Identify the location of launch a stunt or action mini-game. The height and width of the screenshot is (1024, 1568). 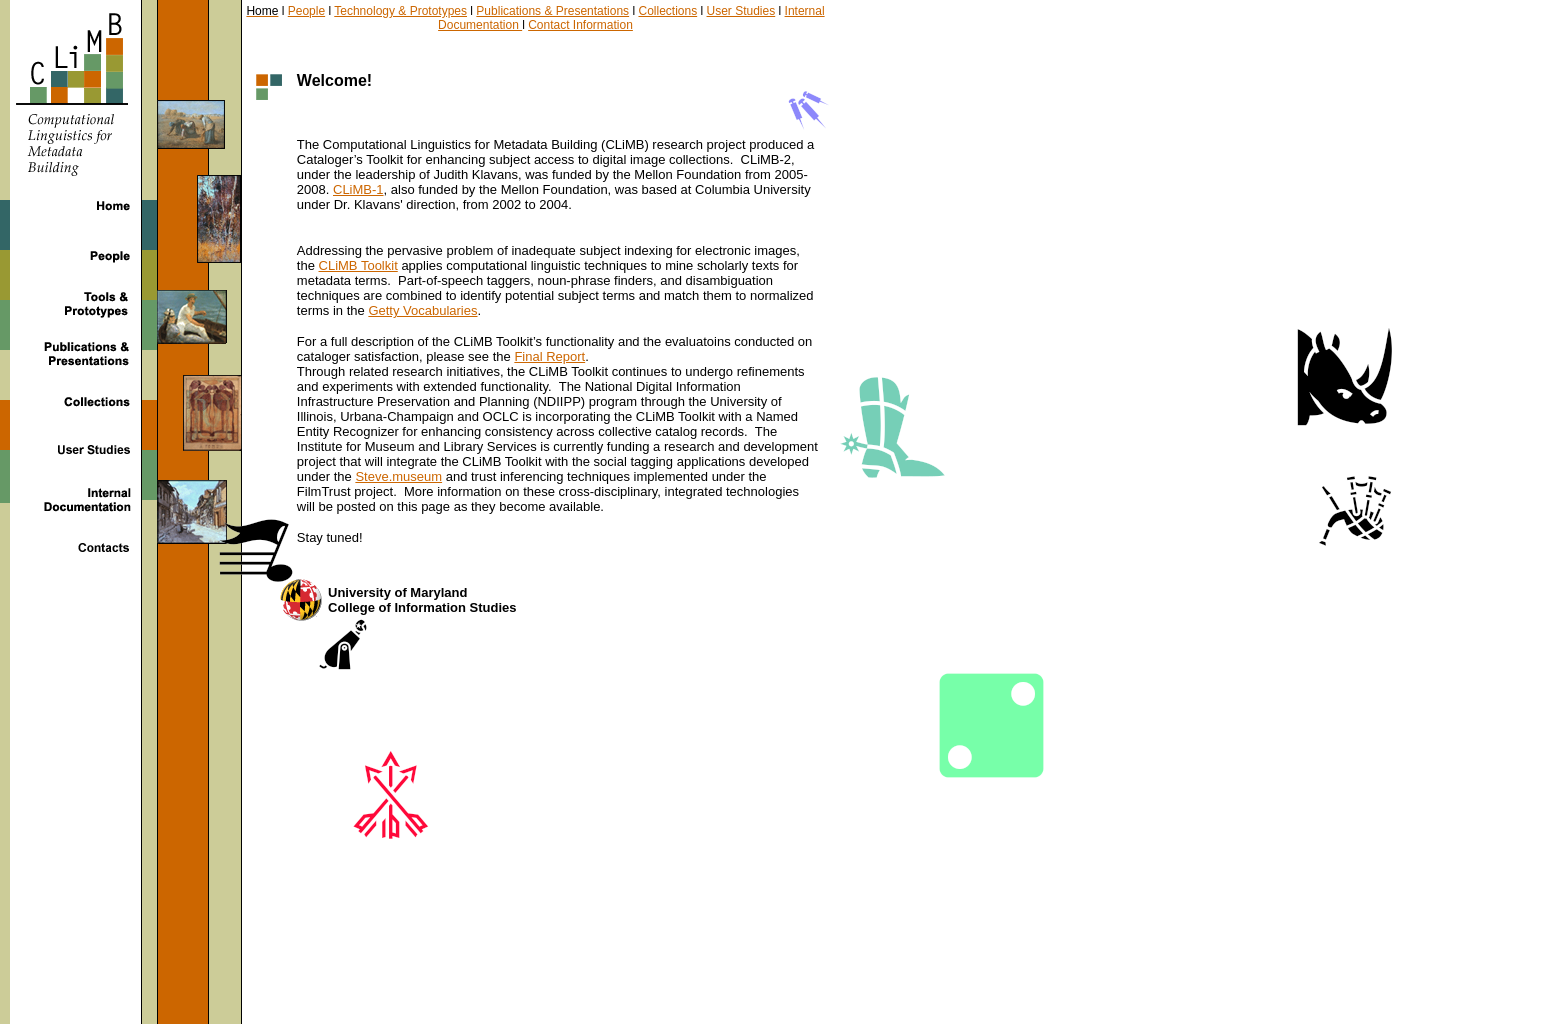
(344, 644).